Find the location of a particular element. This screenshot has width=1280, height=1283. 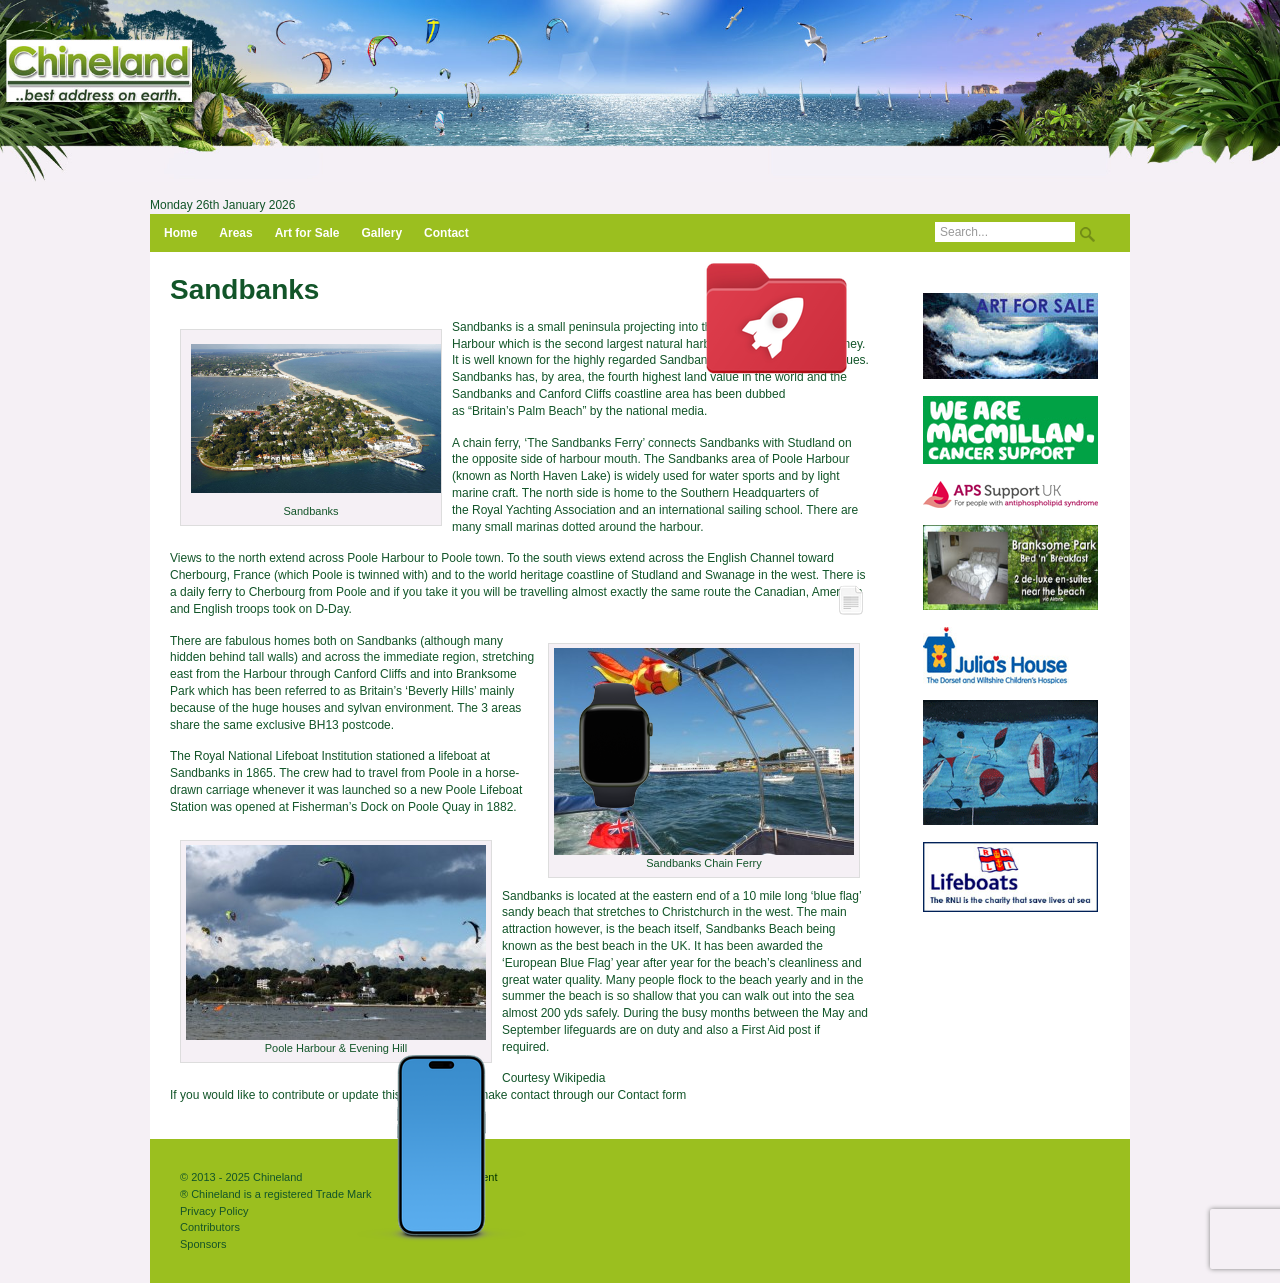

open folder containing launch or startup files is located at coordinates (776, 322).